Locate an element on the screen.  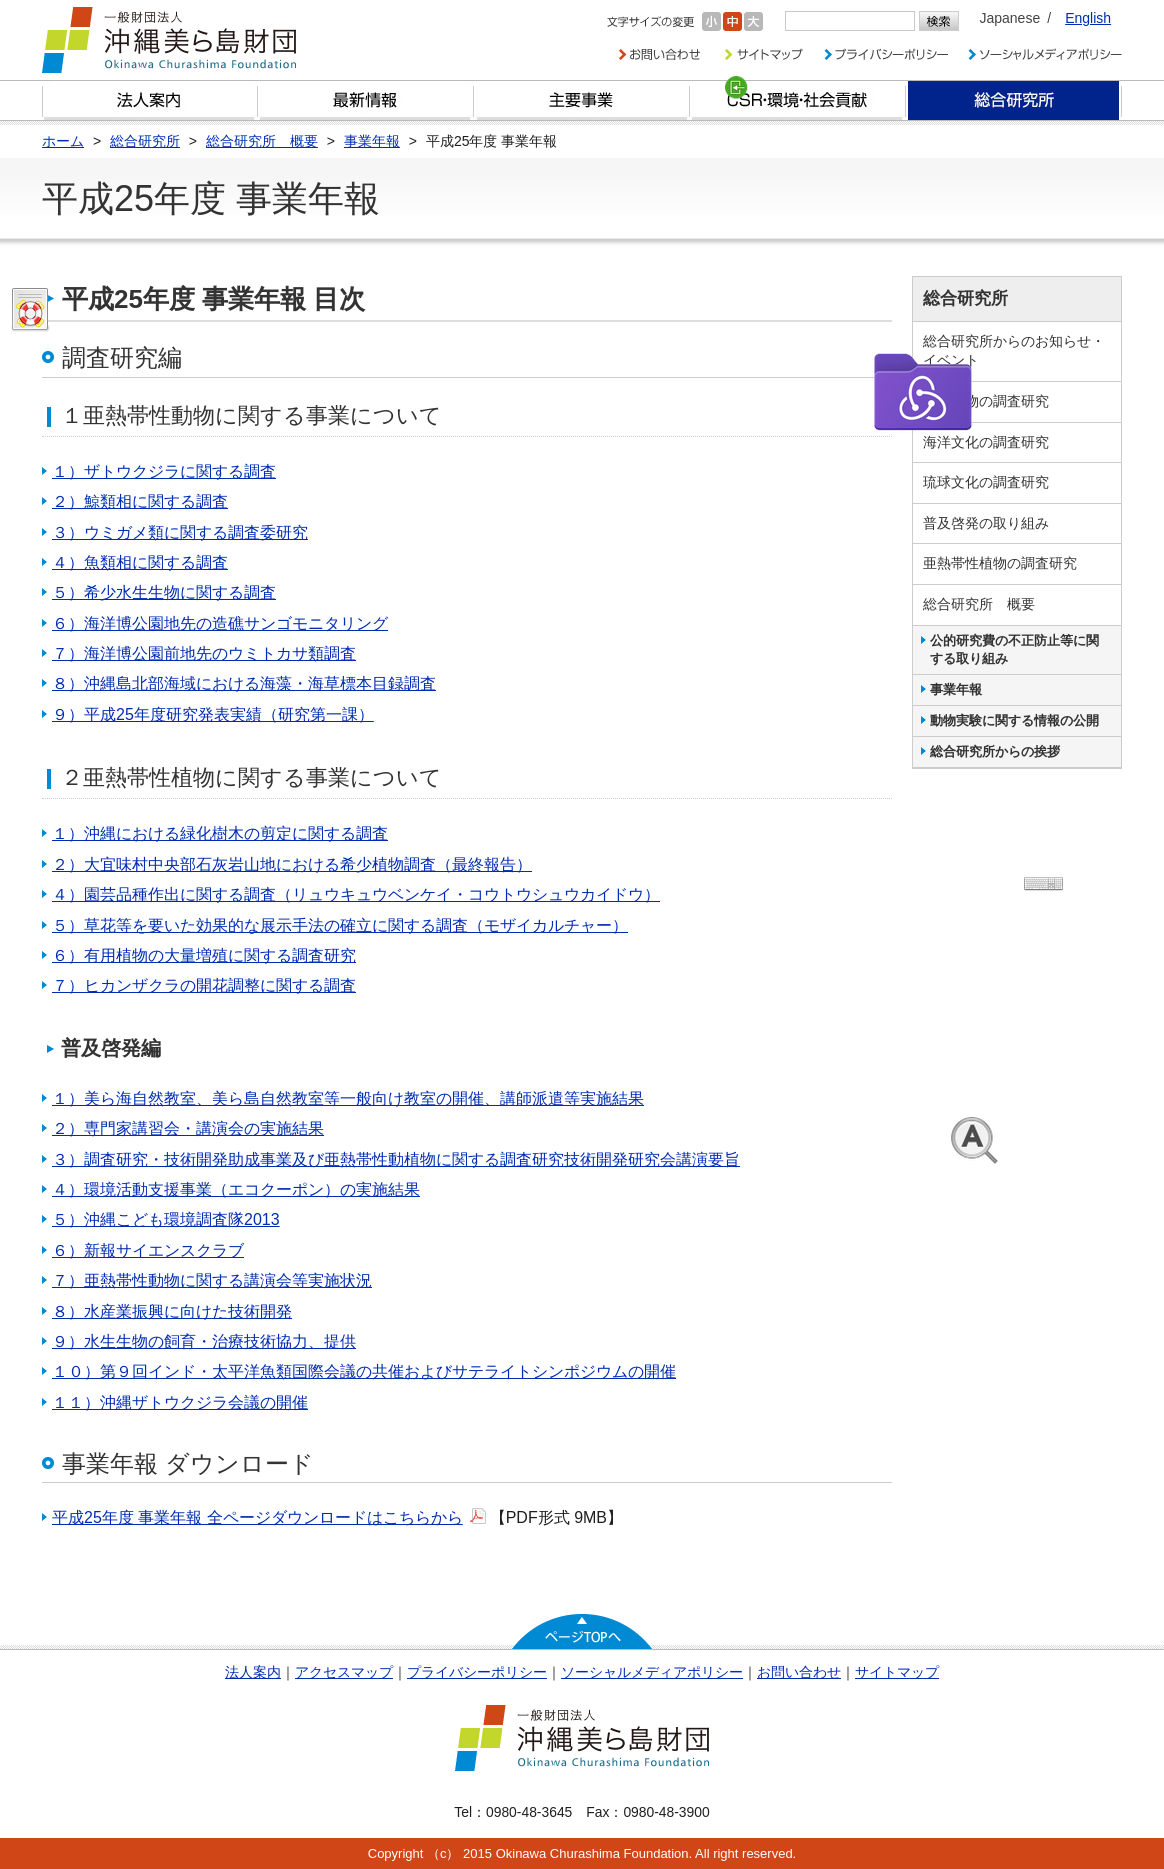
log out of the current user session is located at coordinates (736, 87).